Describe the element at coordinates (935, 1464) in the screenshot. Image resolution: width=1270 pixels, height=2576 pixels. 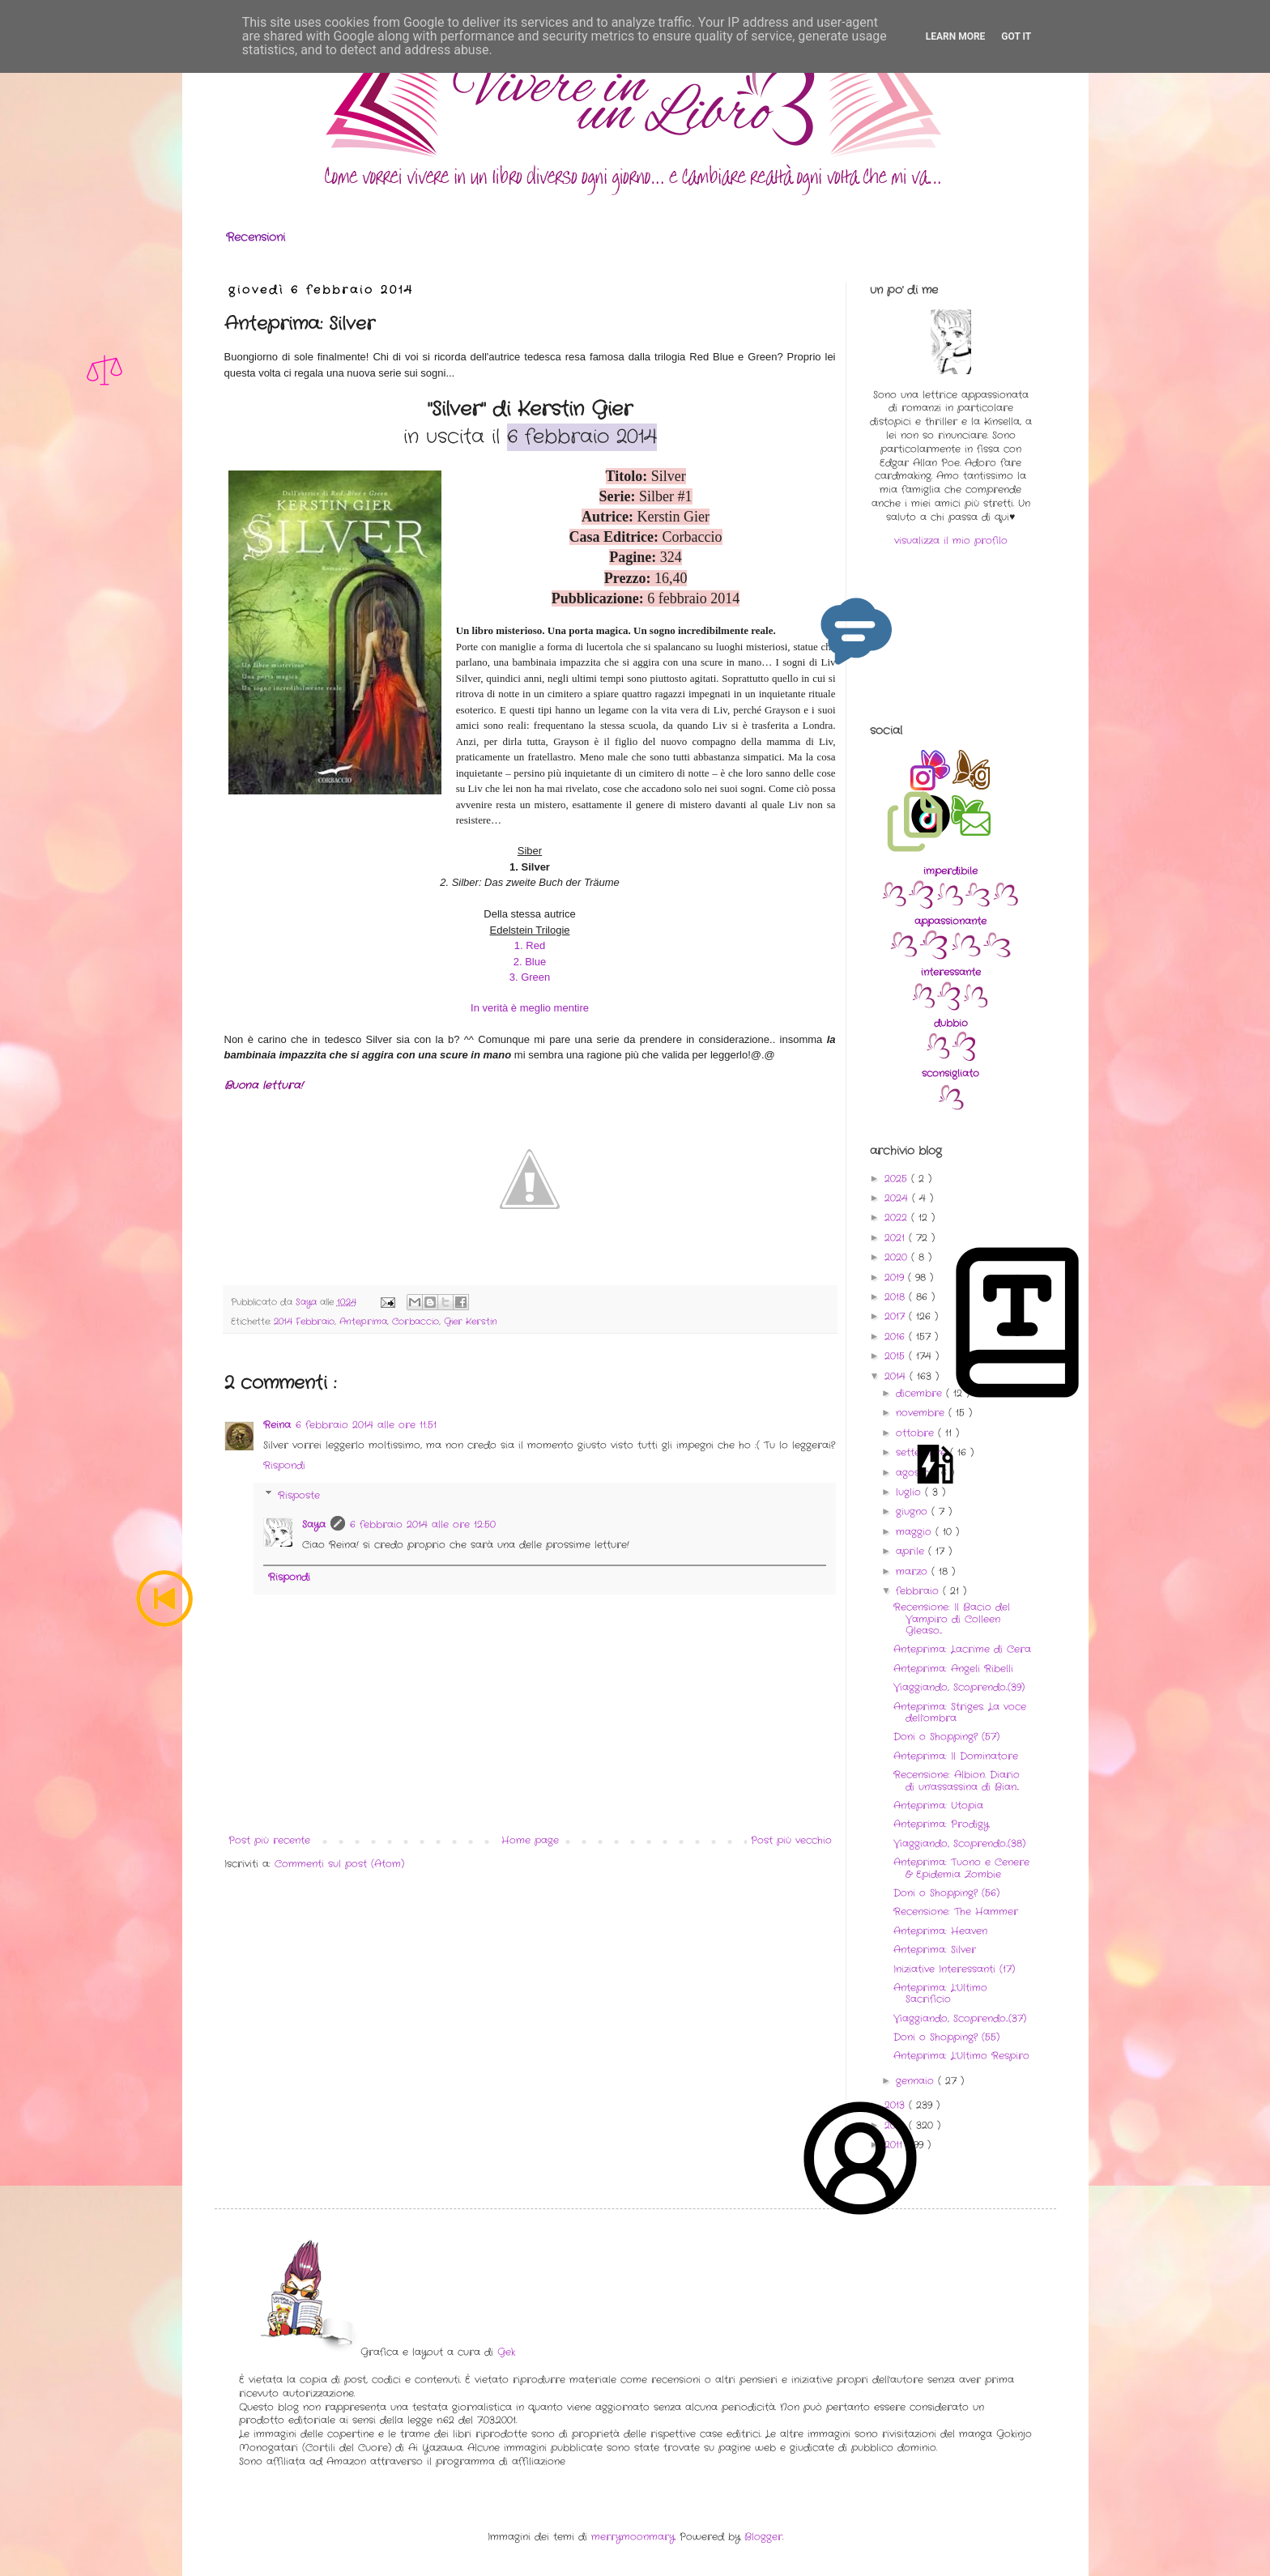
I see `find nearby electric vehicle charging stations` at that location.